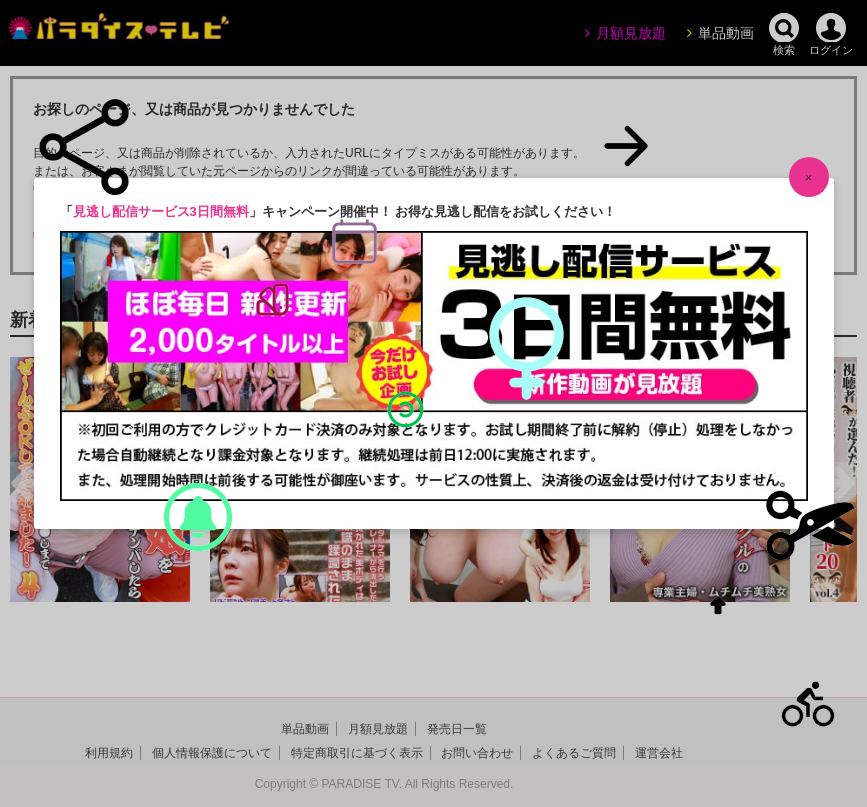 This screenshot has width=867, height=807. I want to click on select female gender option, so click(526, 348).